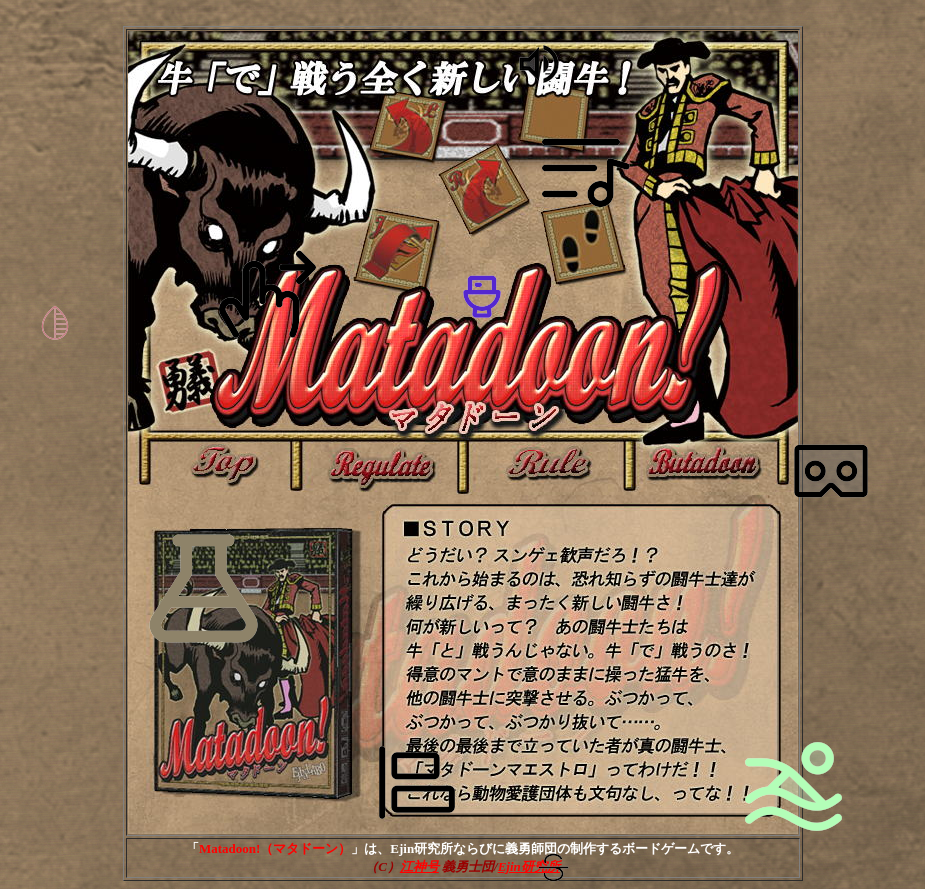  I want to click on access experimental or beta features, so click(203, 588).